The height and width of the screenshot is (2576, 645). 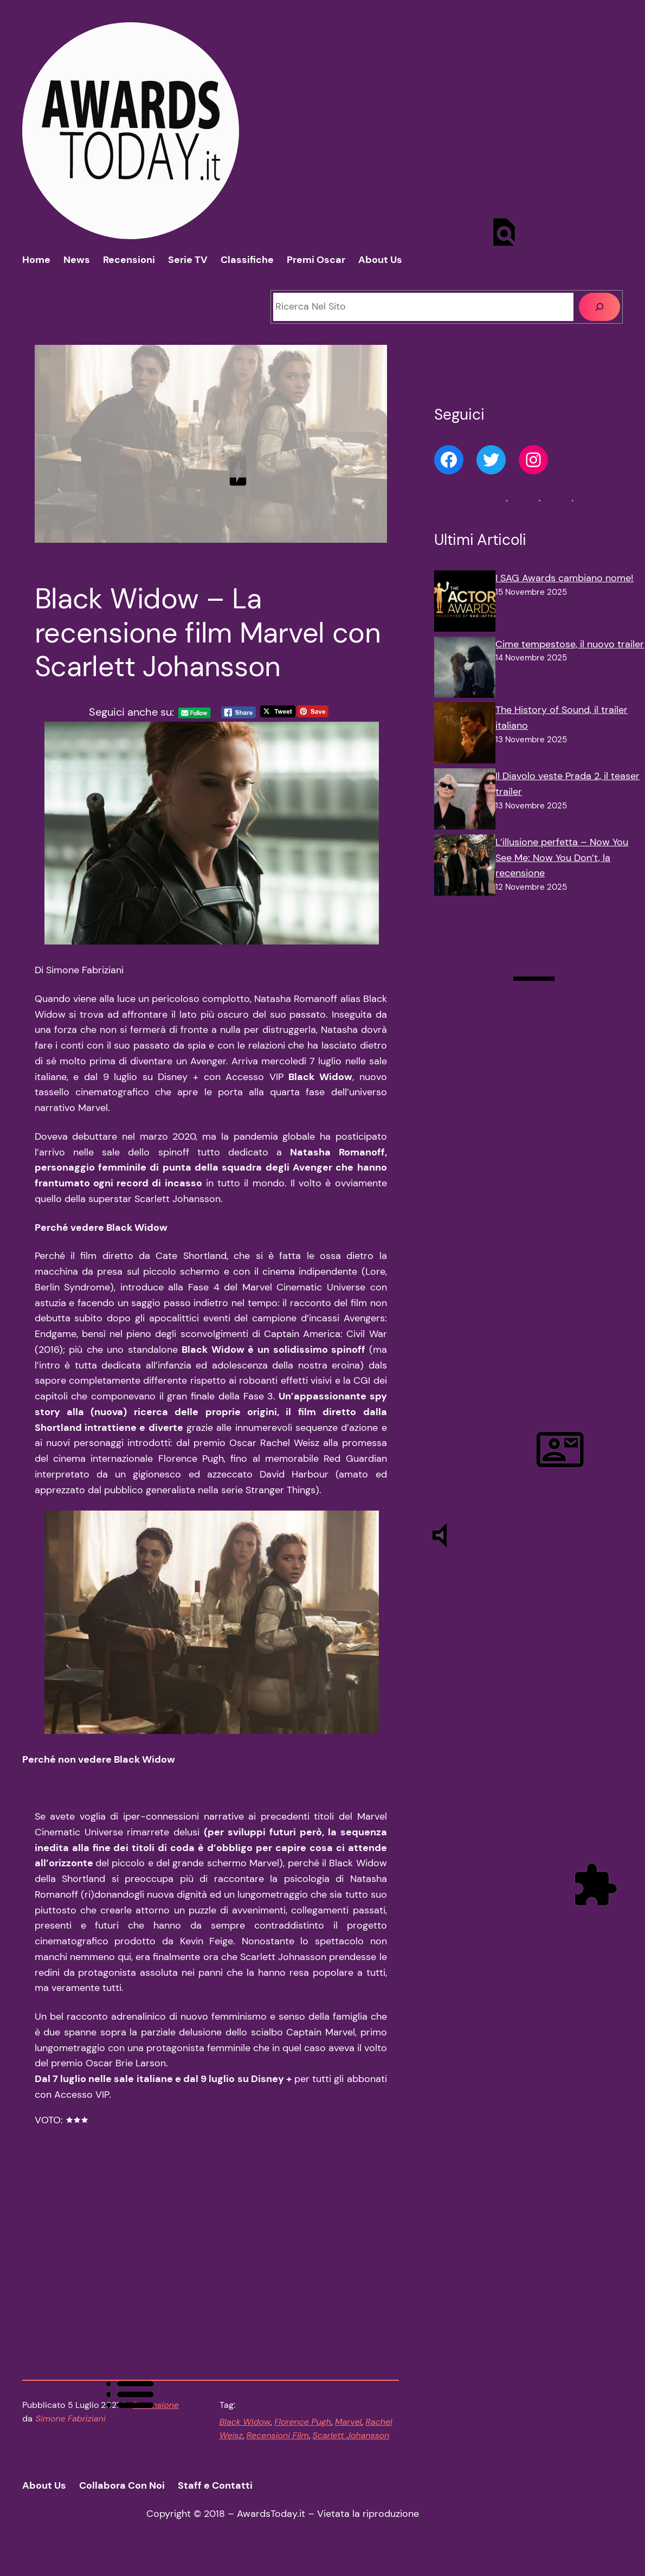 What do you see at coordinates (595, 1885) in the screenshot?
I see `access browser extensions` at bounding box center [595, 1885].